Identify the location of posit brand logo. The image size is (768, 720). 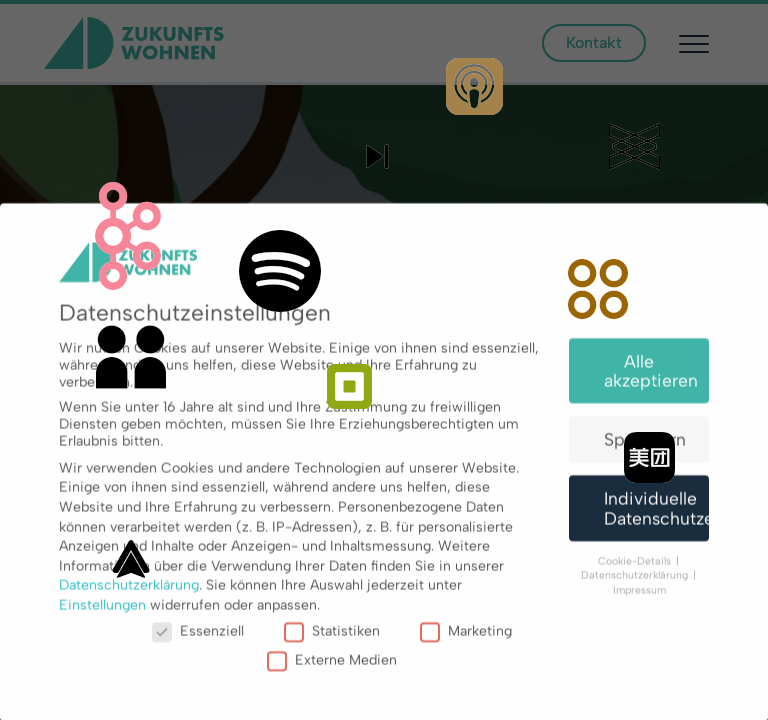
(634, 146).